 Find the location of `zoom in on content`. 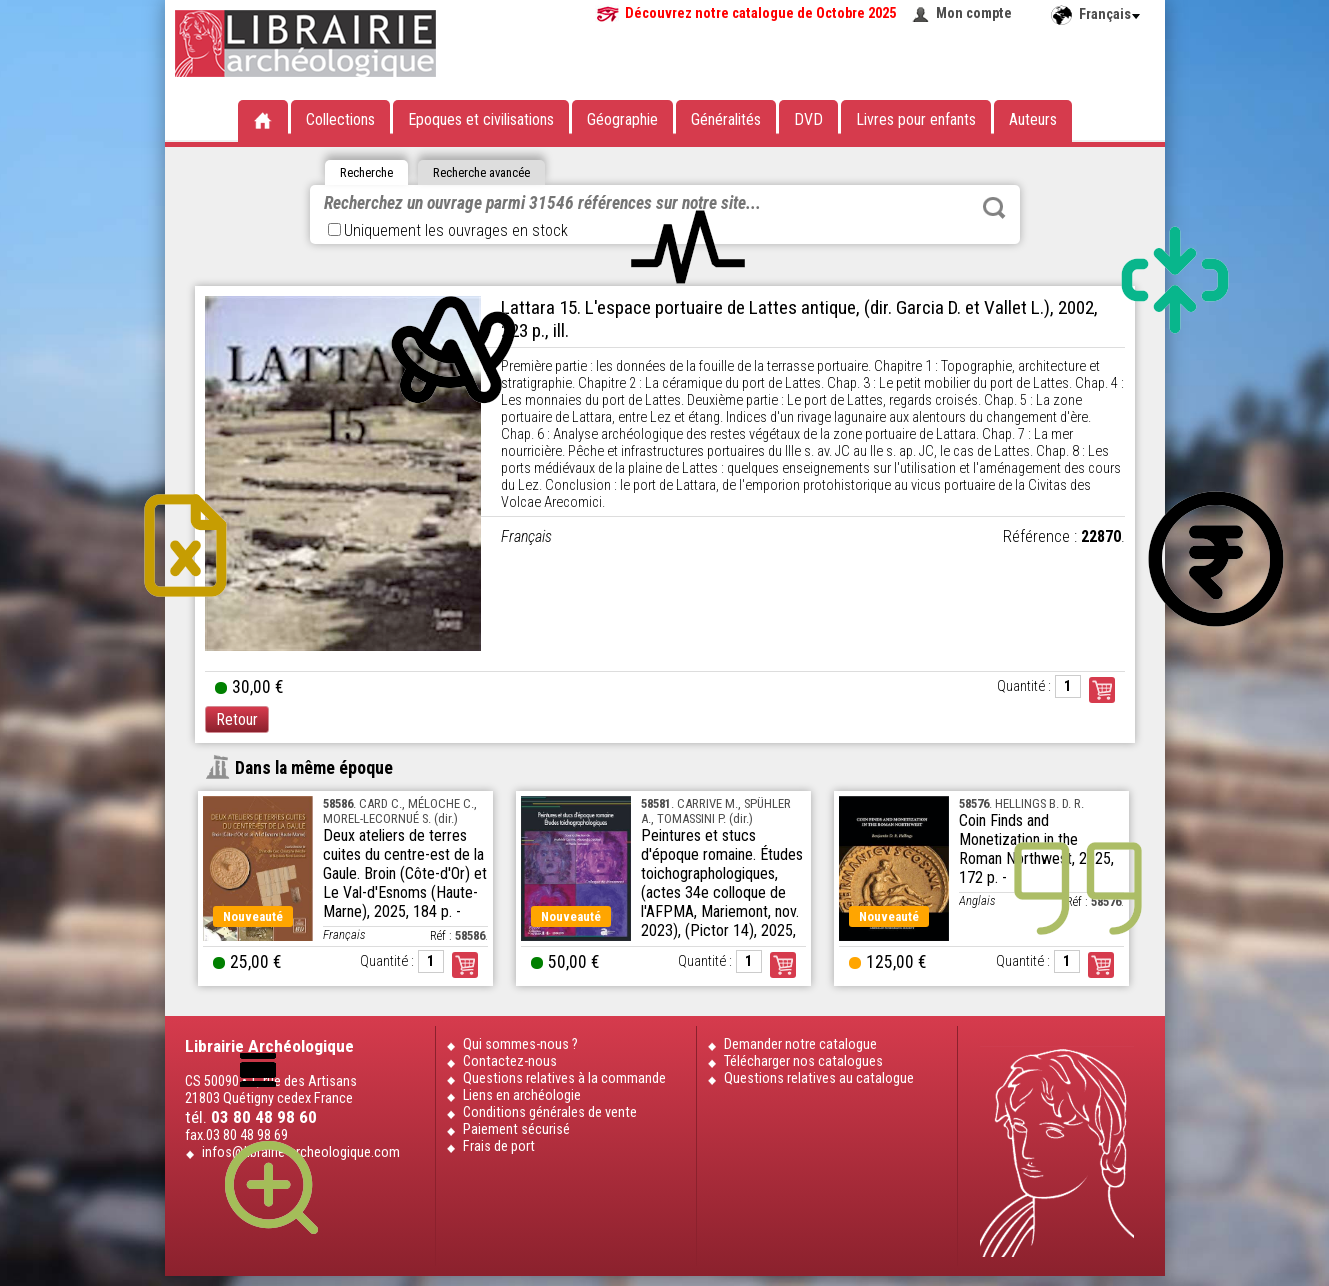

zoom in on content is located at coordinates (271, 1187).